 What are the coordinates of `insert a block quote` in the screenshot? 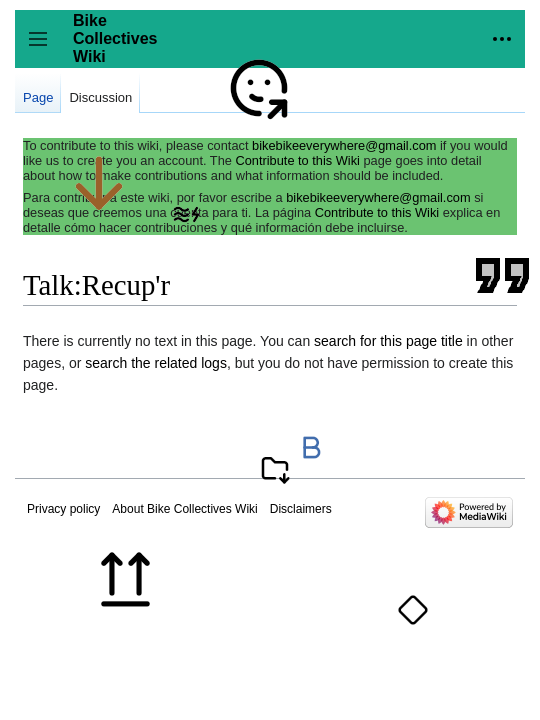 It's located at (502, 275).